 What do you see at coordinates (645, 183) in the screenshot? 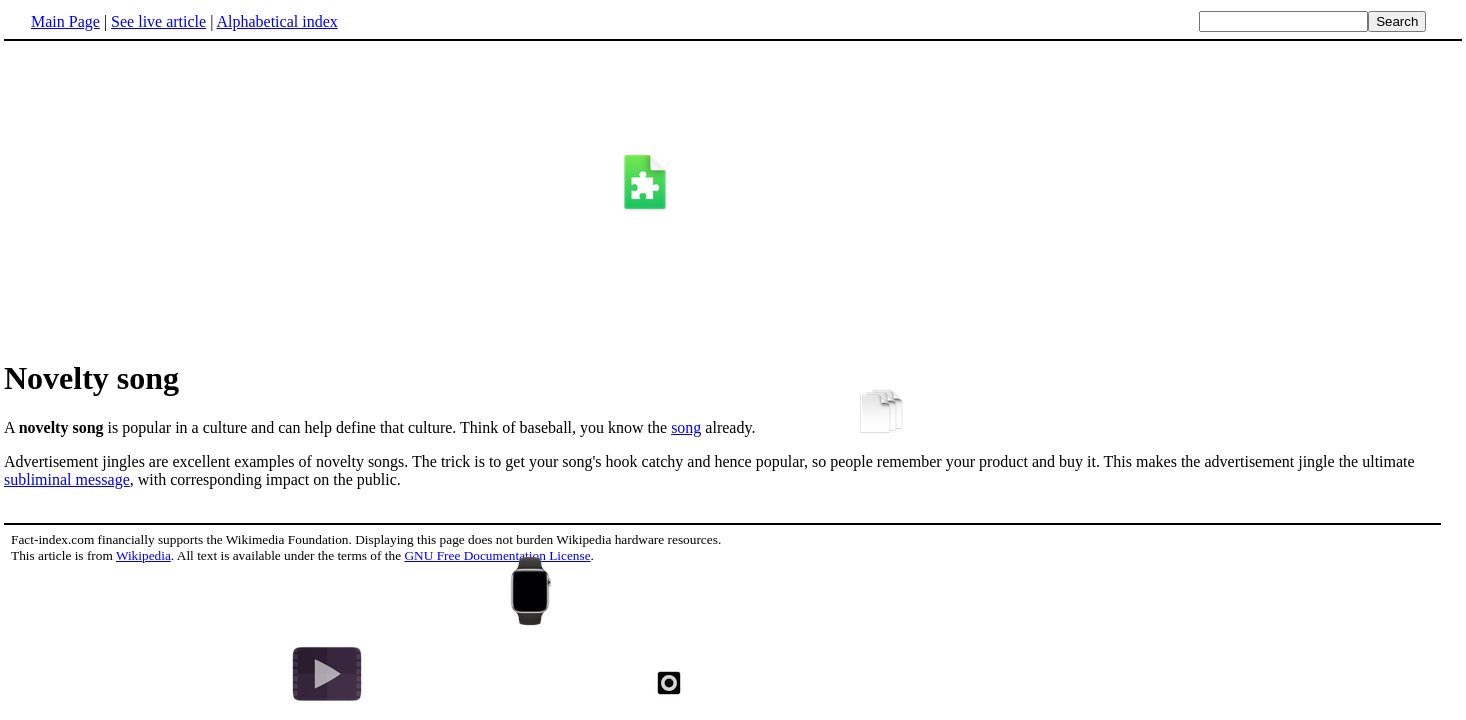
I see `an add-on or extension file type` at bounding box center [645, 183].